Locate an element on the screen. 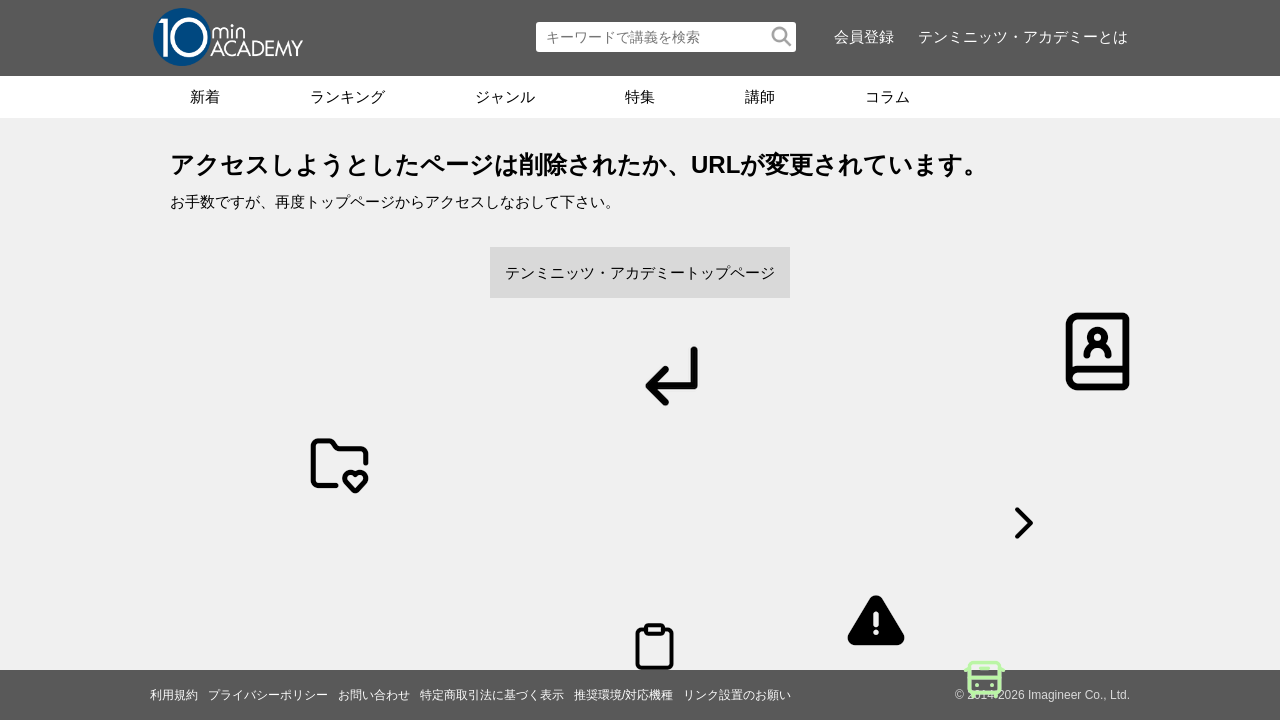 This screenshot has height=720, width=1280. navigate to the next item or page is located at coordinates (1024, 523).